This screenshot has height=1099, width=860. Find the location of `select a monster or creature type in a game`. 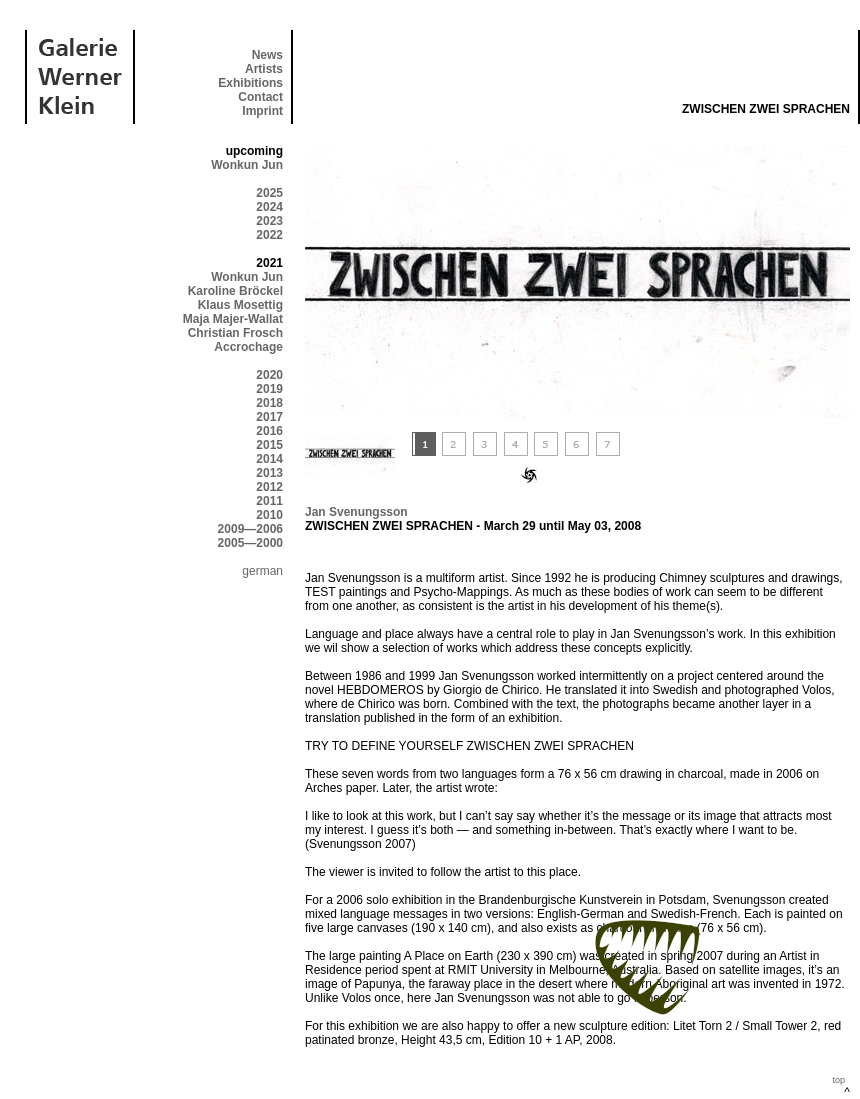

select a monster or creature type in a game is located at coordinates (647, 965).